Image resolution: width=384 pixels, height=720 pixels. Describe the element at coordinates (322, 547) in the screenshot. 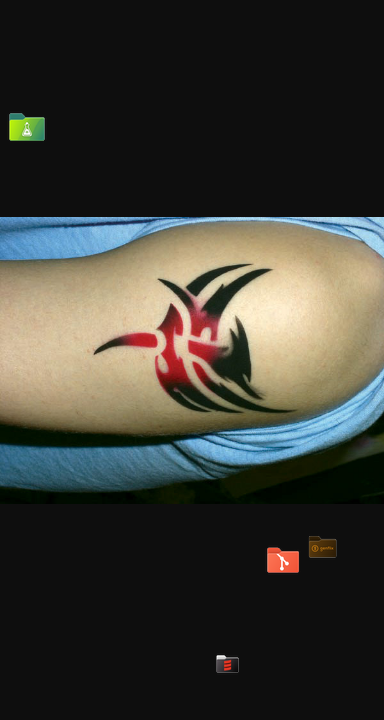

I see `open genflix media folder` at that location.